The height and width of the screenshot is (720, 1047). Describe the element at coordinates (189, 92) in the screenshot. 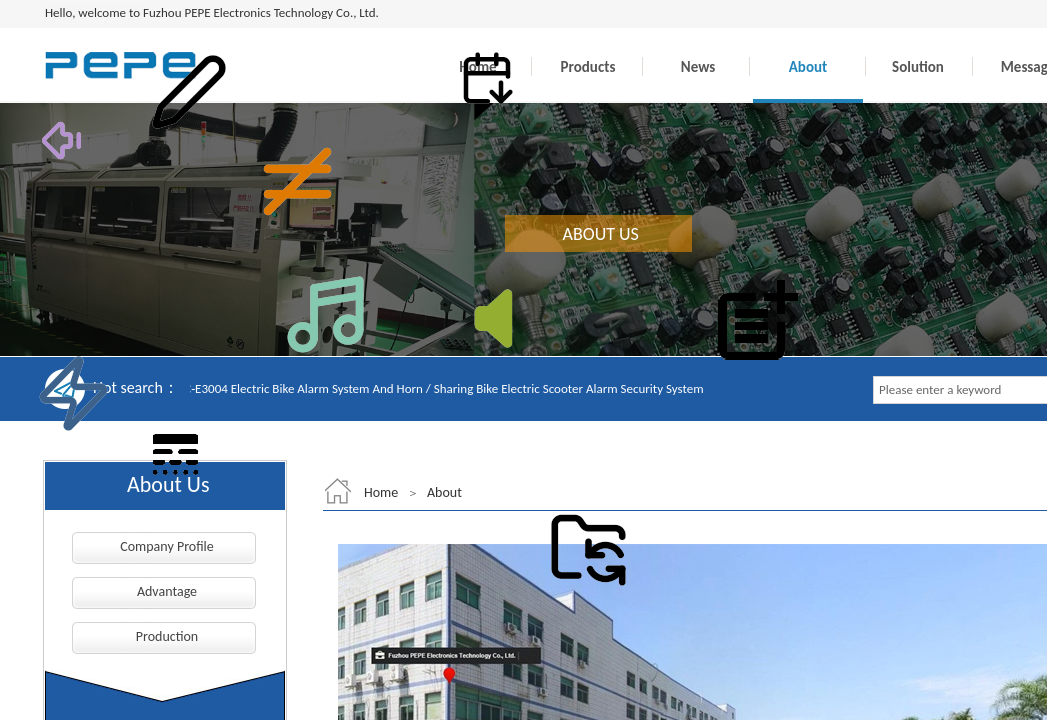

I see `edit content or text` at that location.